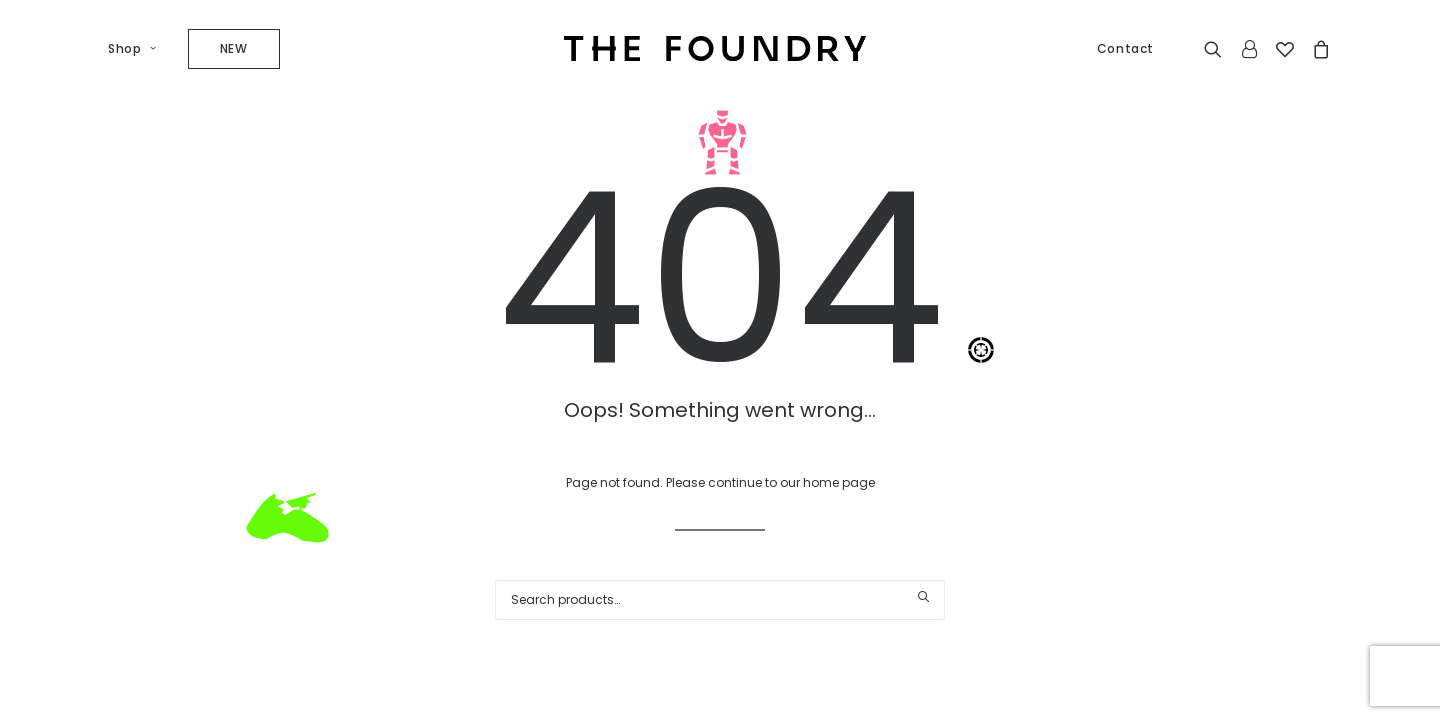 Image resolution: width=1440 pixels, height=720 pixels. What do you see at coordinates (287, 517) in the screenshot?
I see `view black sea region on map` at bounding box center [287, 517].